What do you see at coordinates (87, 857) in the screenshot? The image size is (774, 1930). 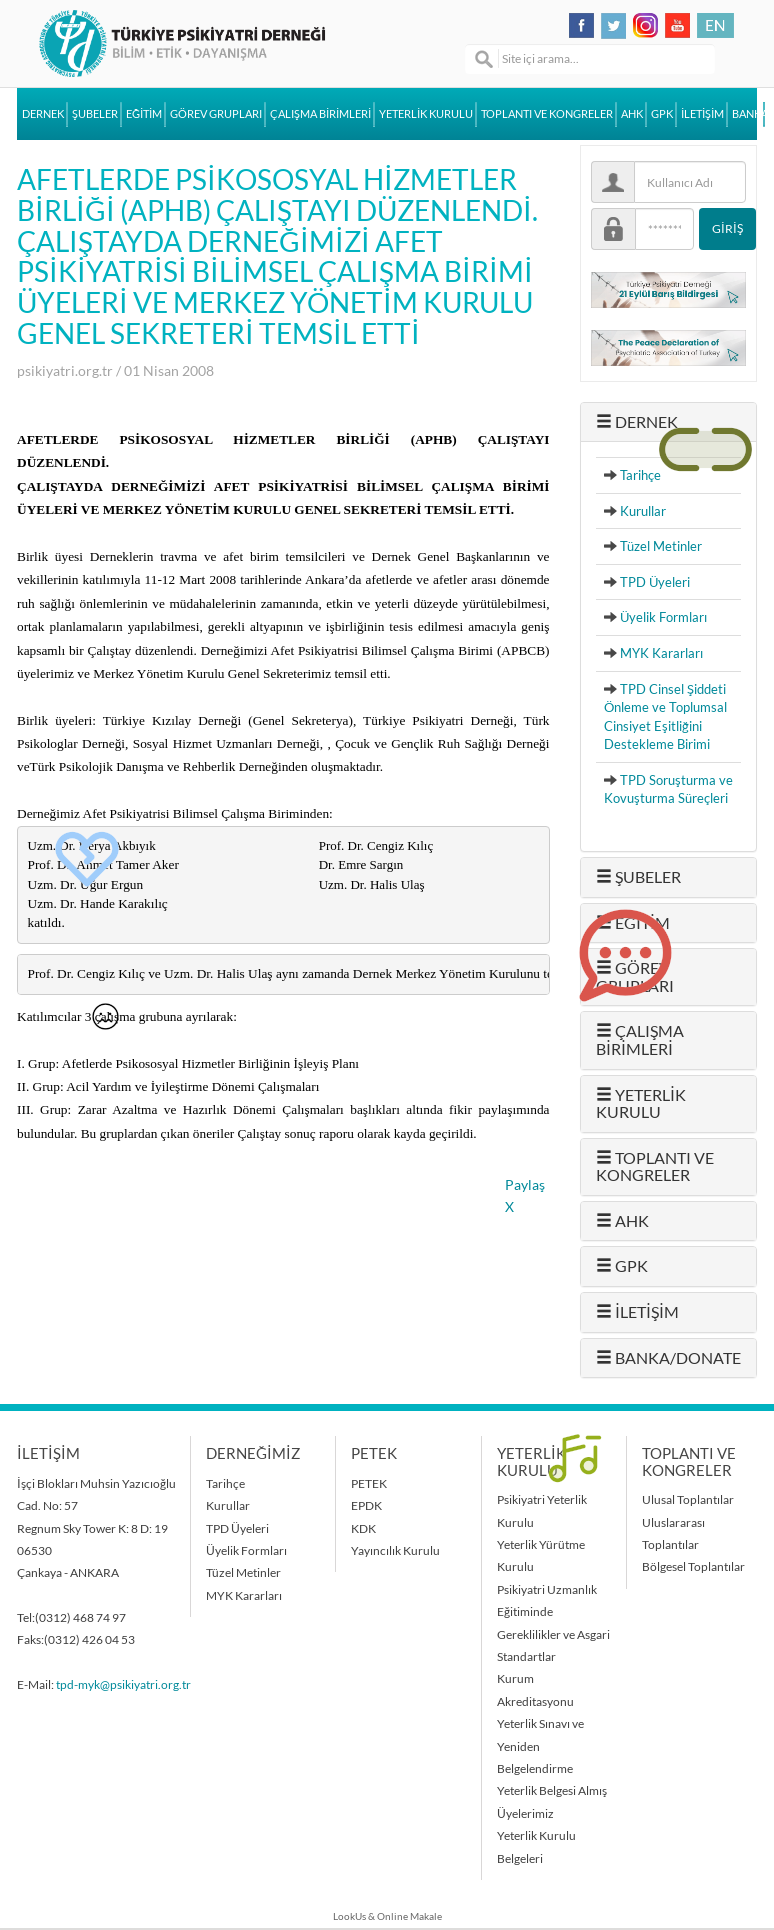 I see `unlike or remove from favorites` at bounding box center [87, 857].